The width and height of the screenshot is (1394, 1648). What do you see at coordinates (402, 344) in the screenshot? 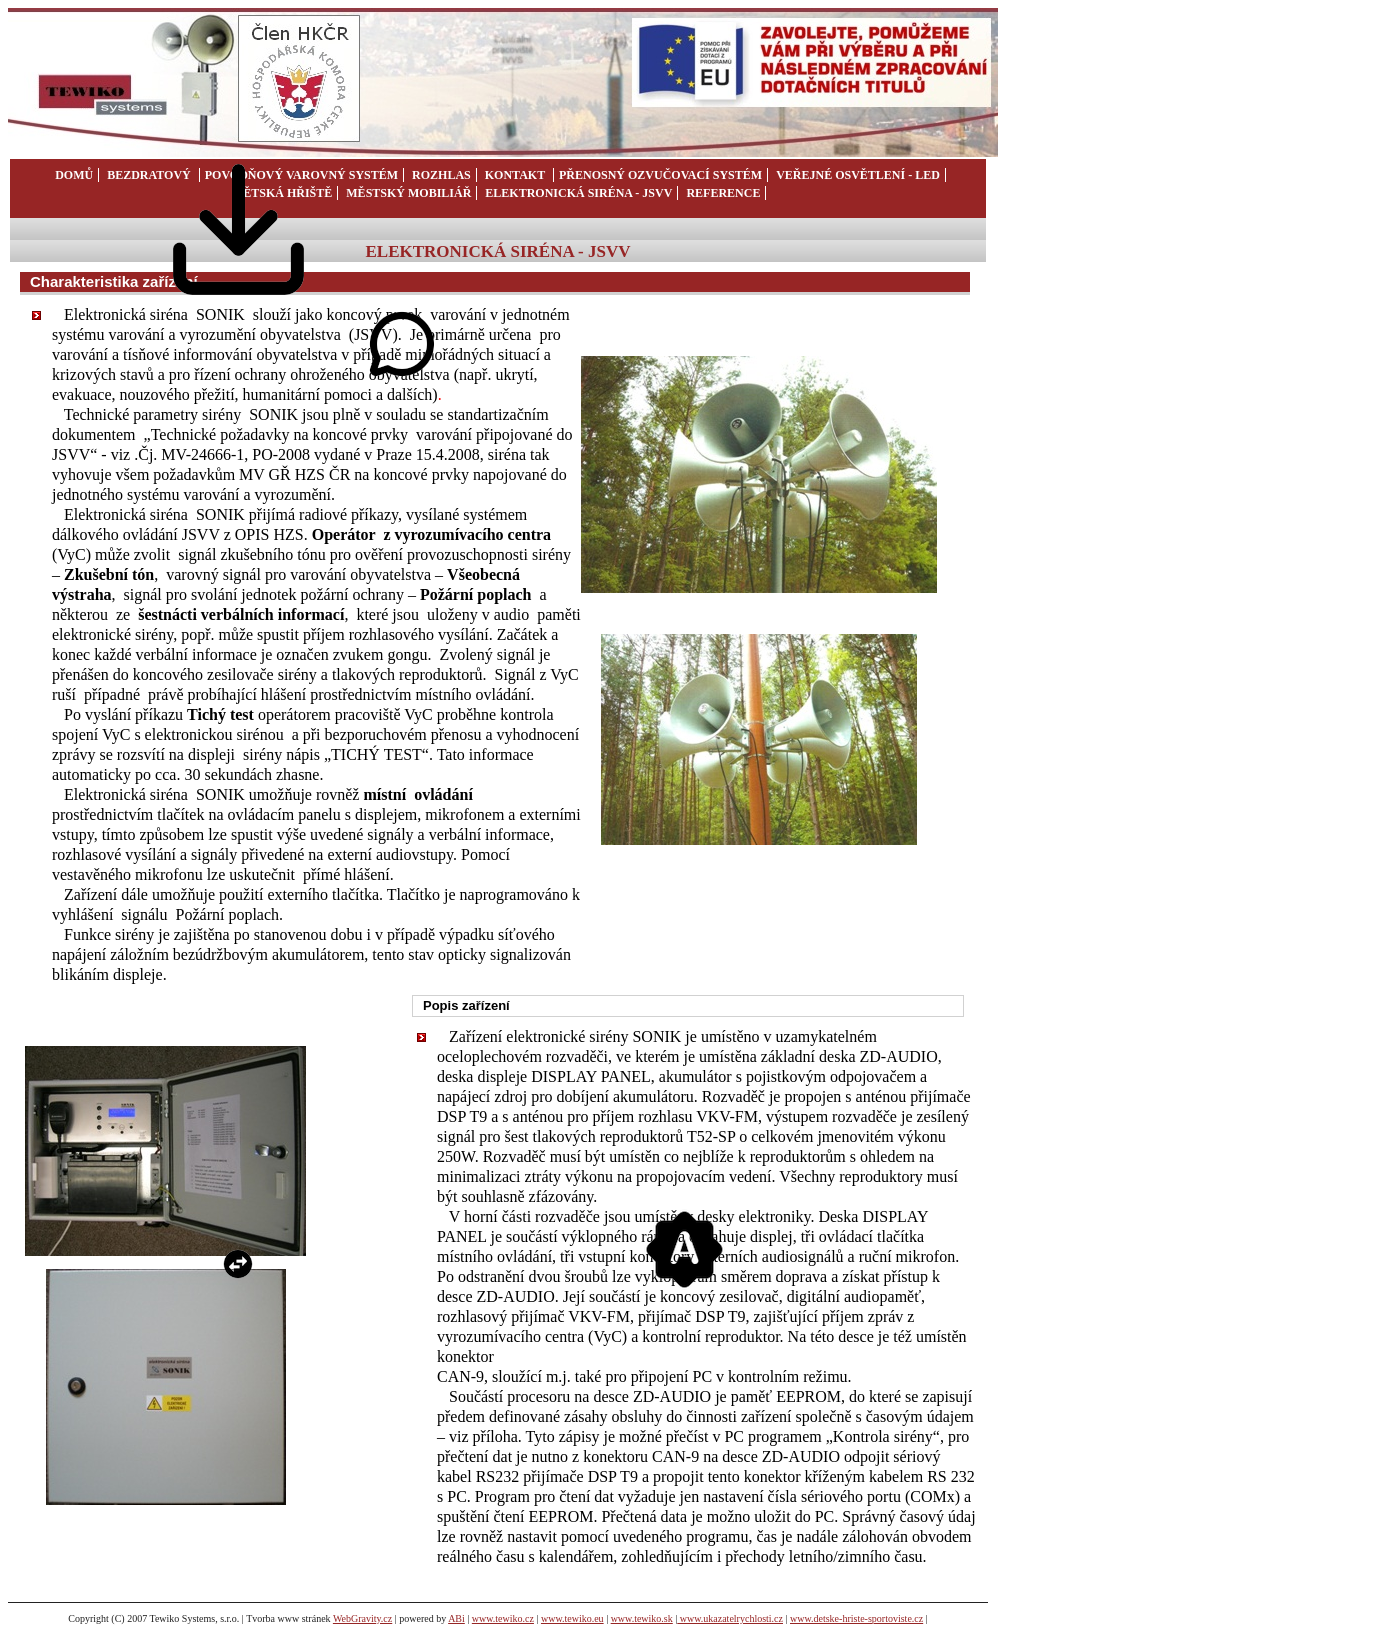
I see `open chat or messaging` at bounding box center [402, 344].